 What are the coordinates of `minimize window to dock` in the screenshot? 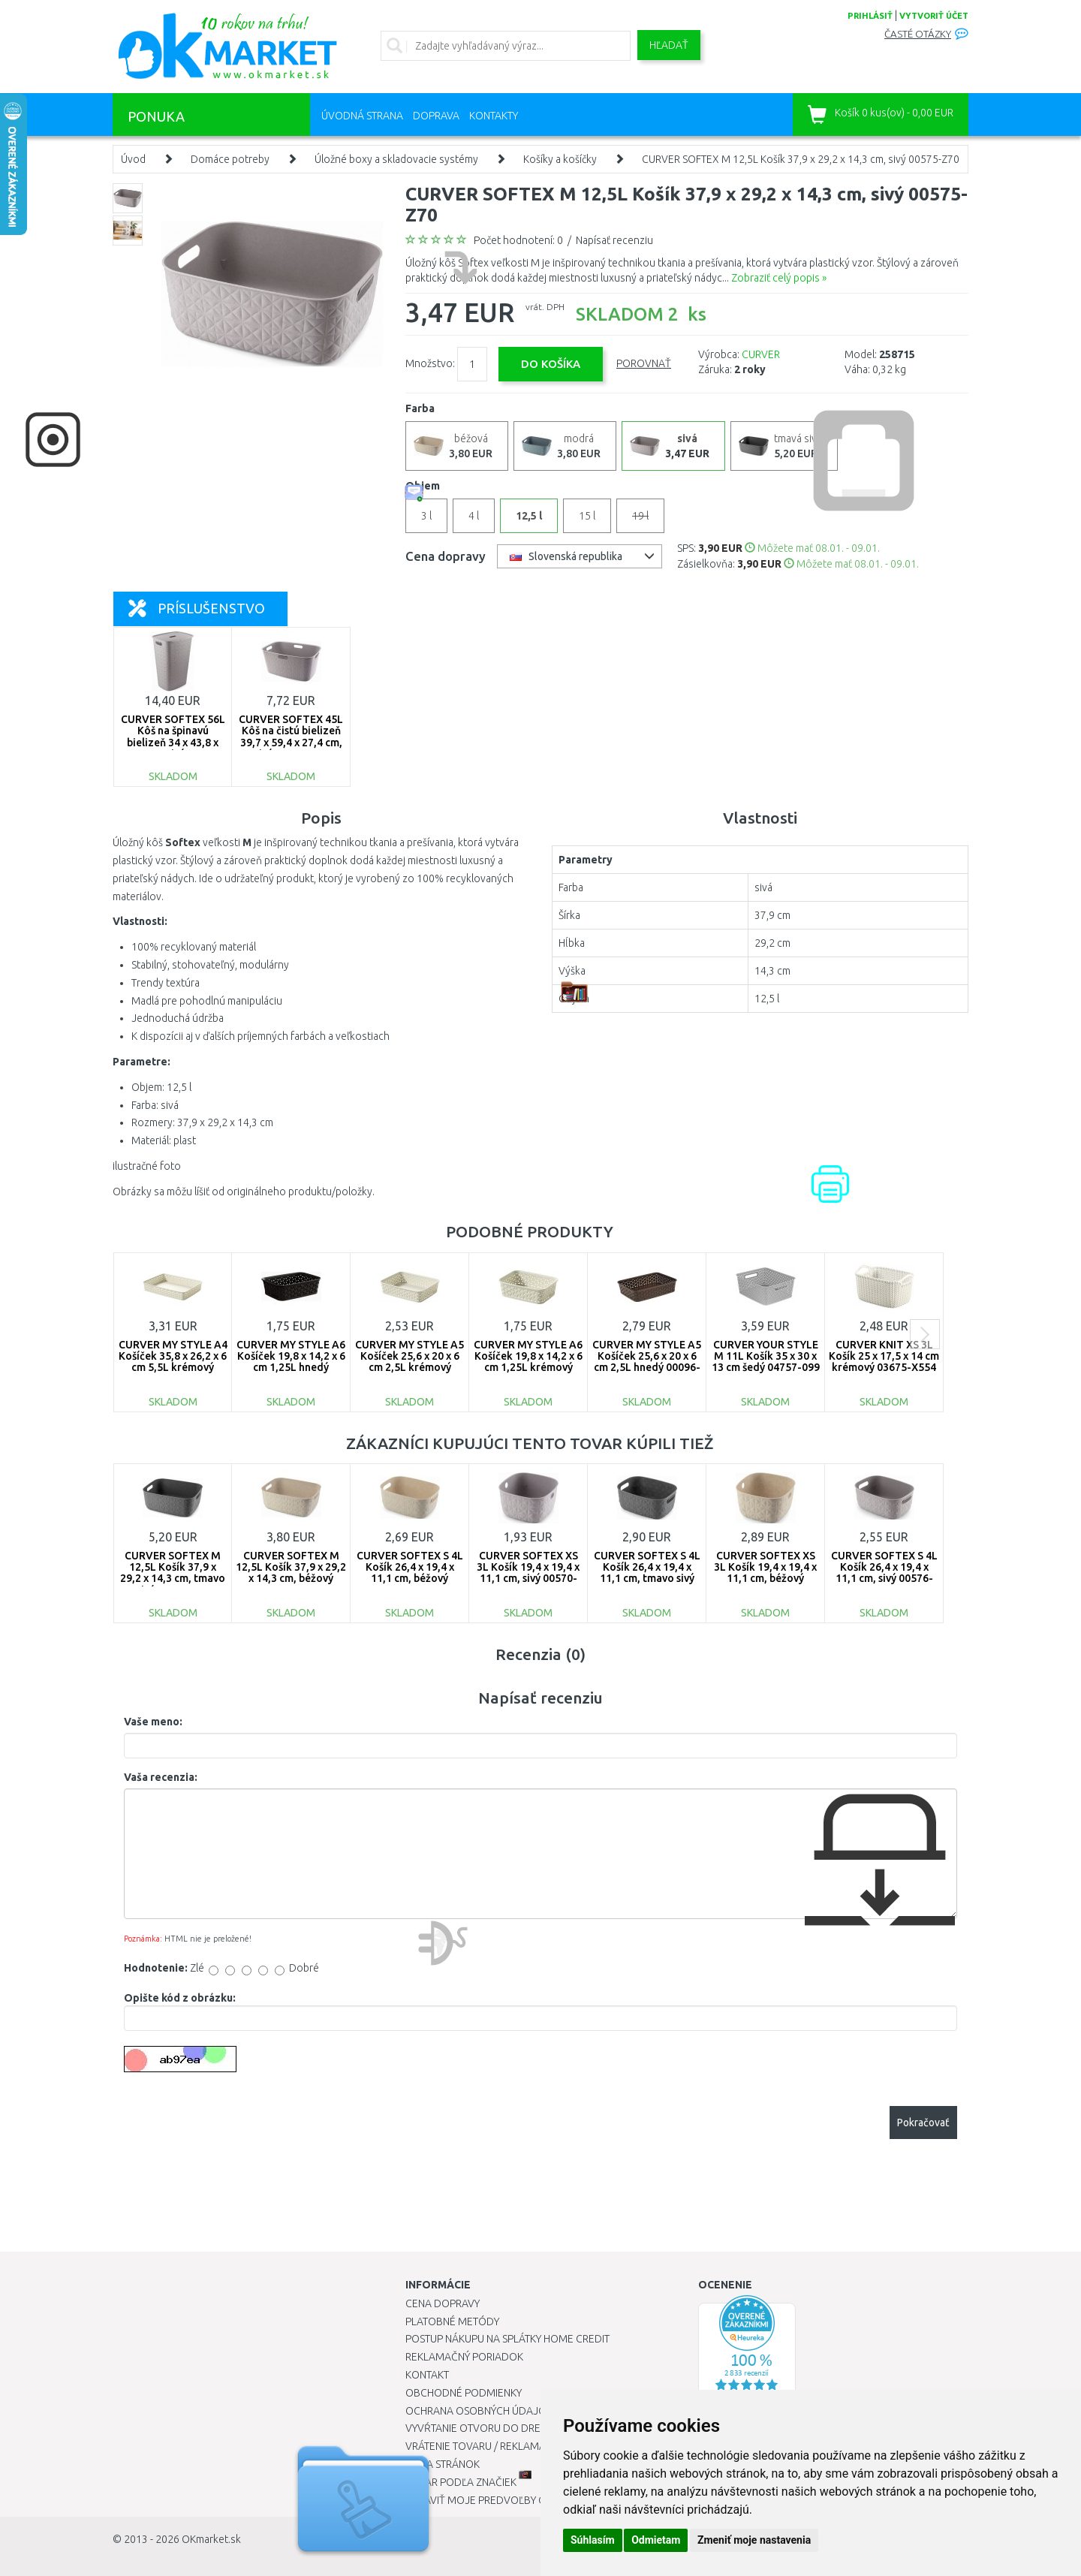 It's located at (880, 1860).